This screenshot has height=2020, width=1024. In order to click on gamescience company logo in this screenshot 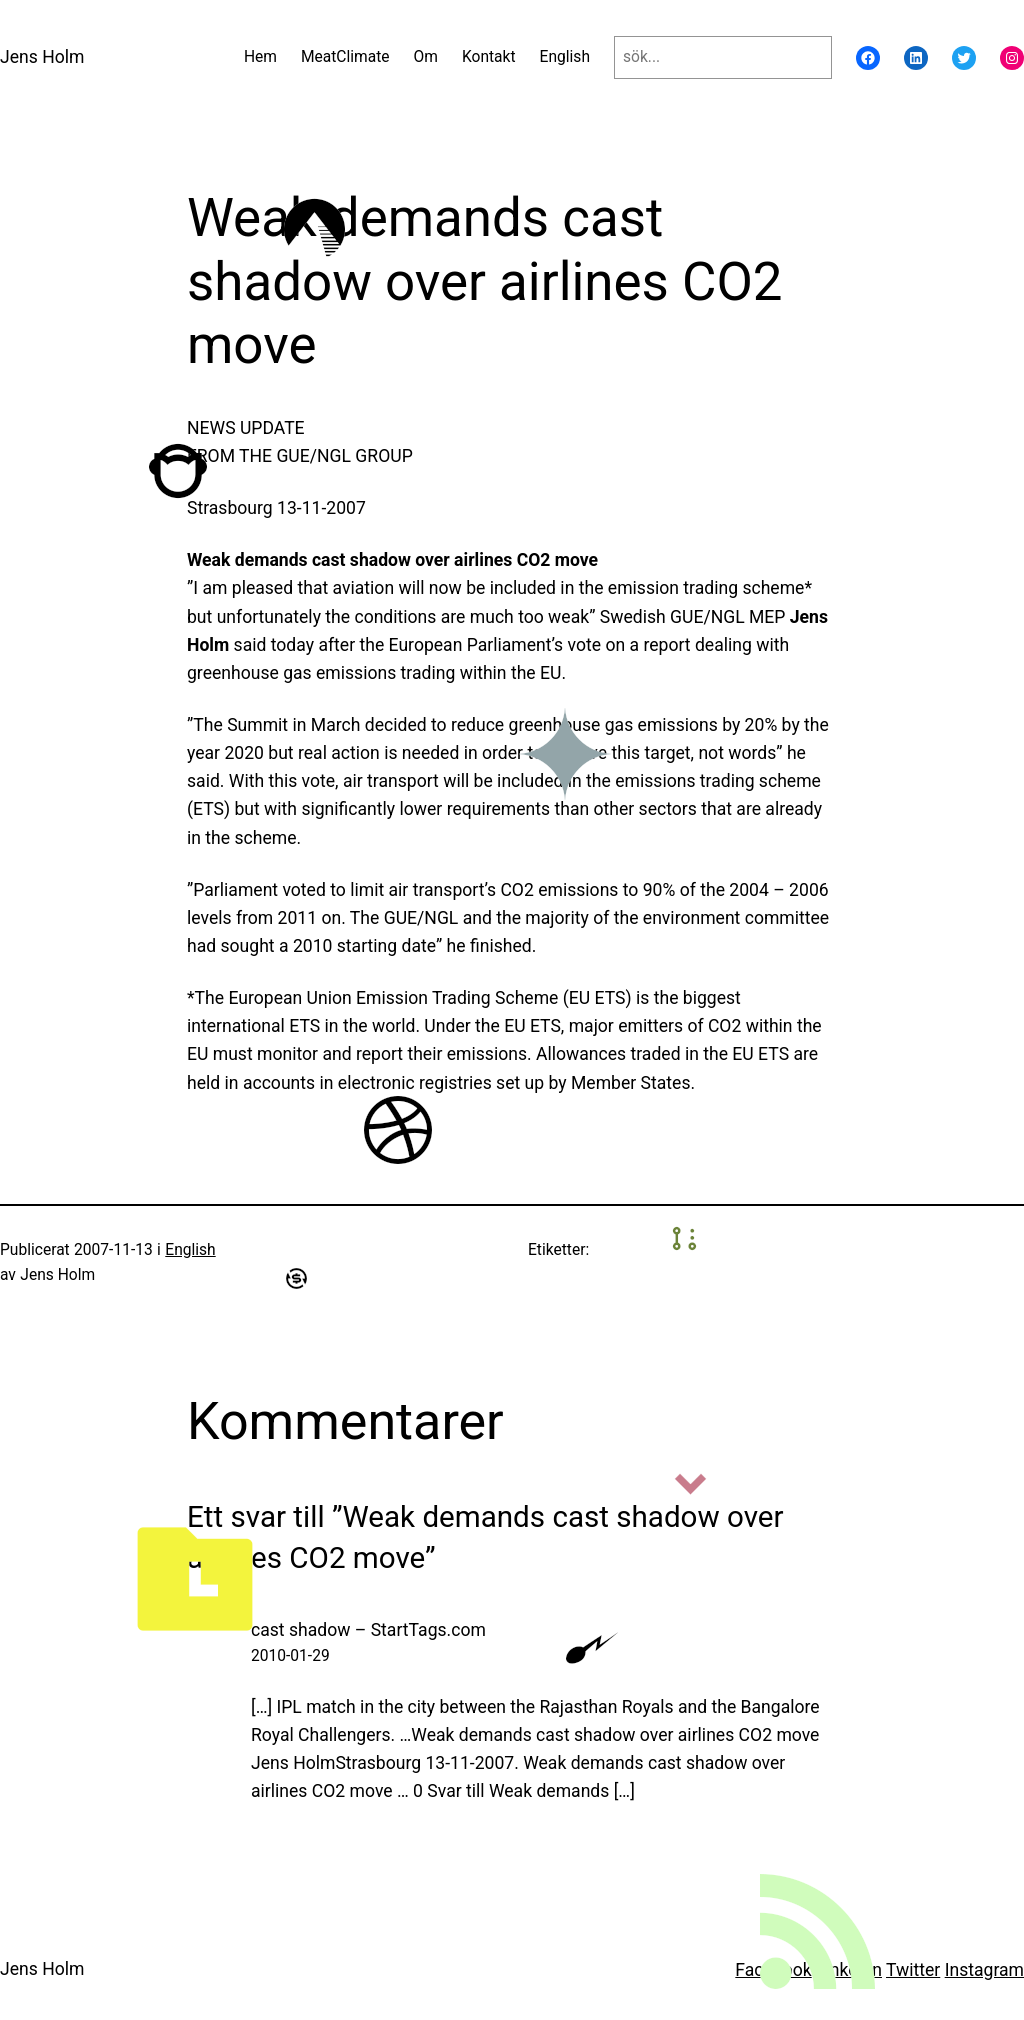, I will do `click(592, 1648)`.